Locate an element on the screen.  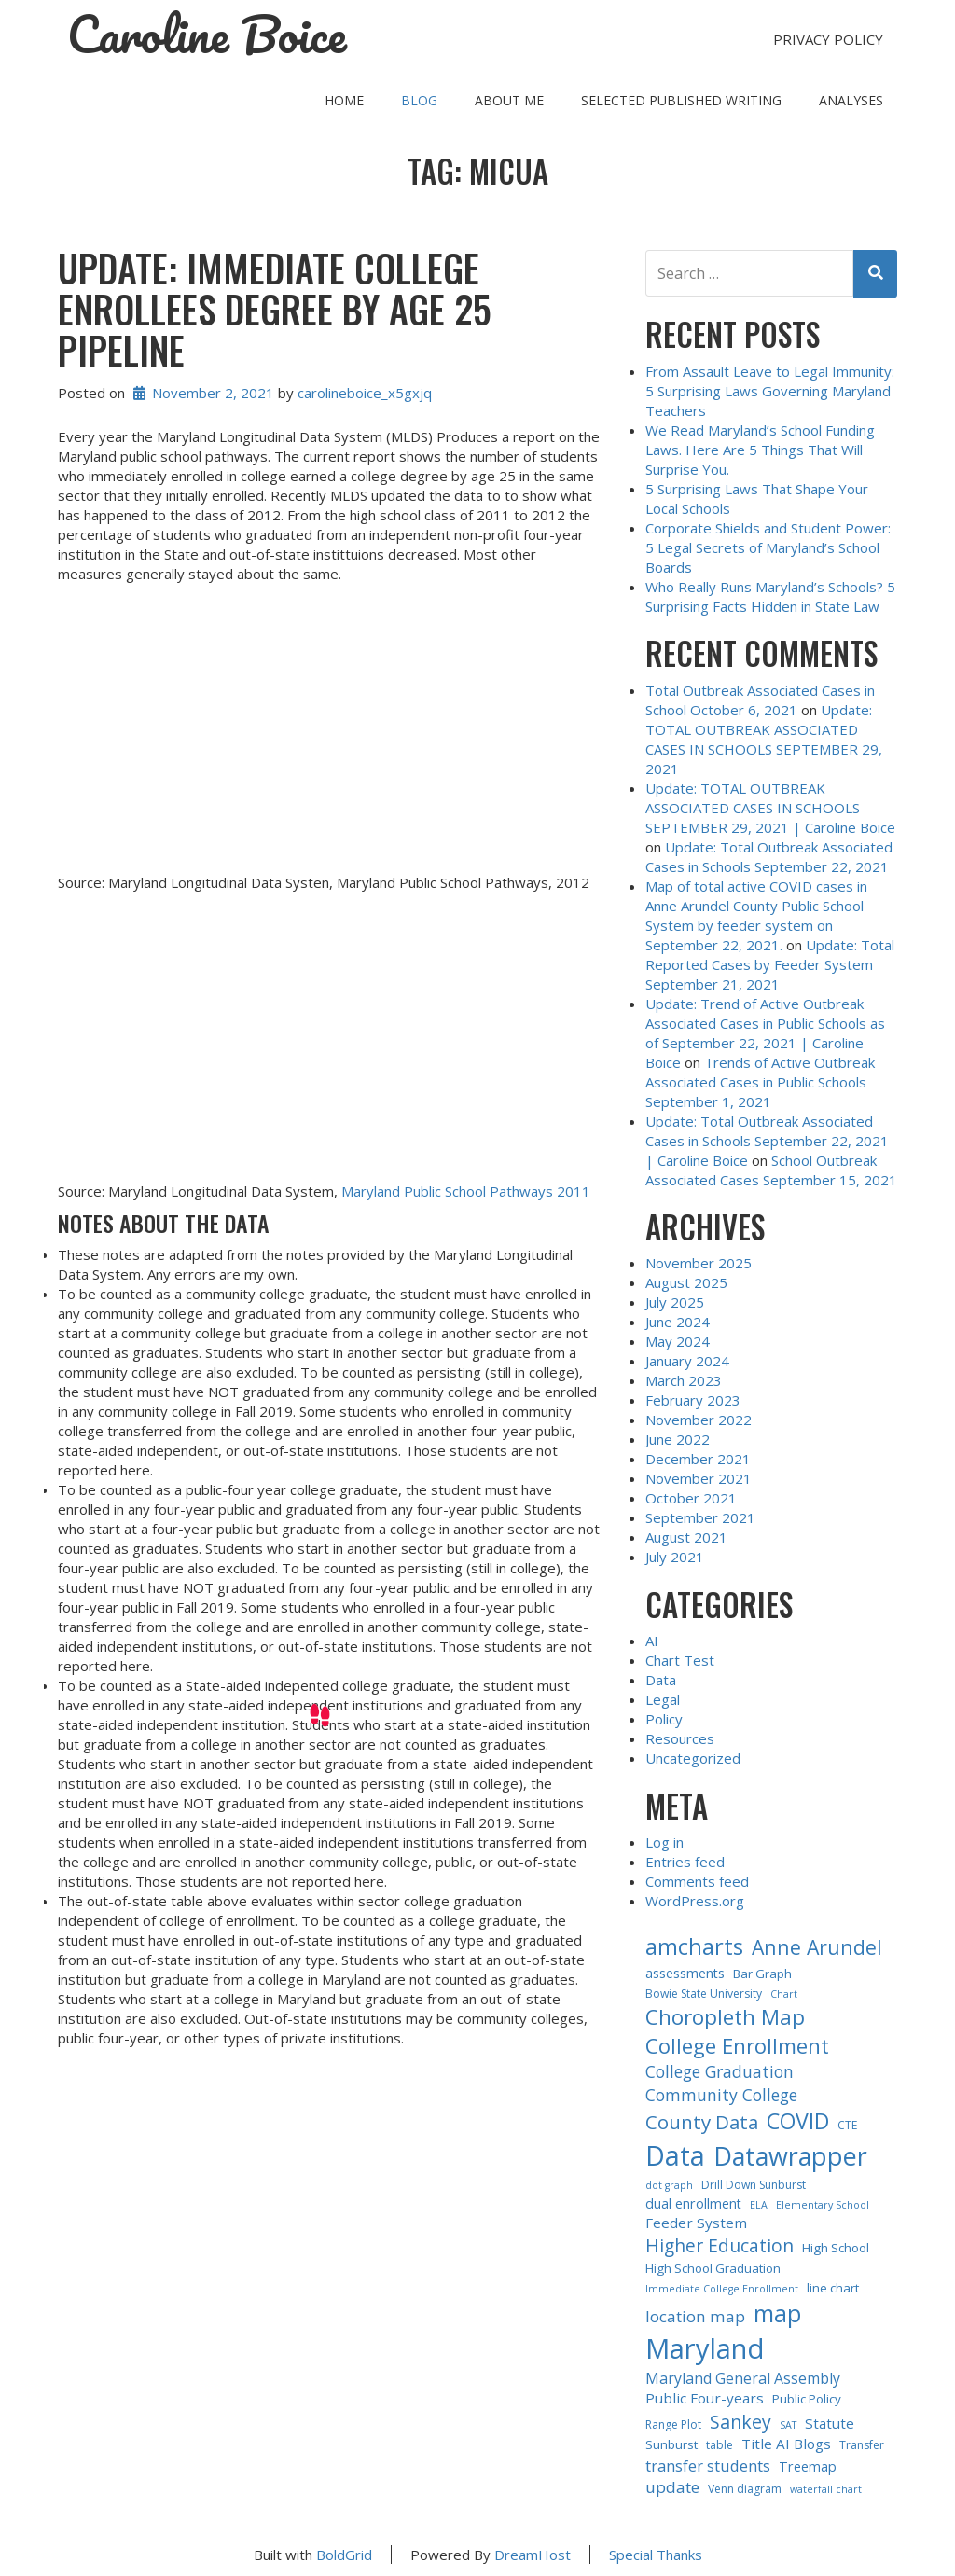
indicates a warning or caution state is located at coordinates (435, 1527).